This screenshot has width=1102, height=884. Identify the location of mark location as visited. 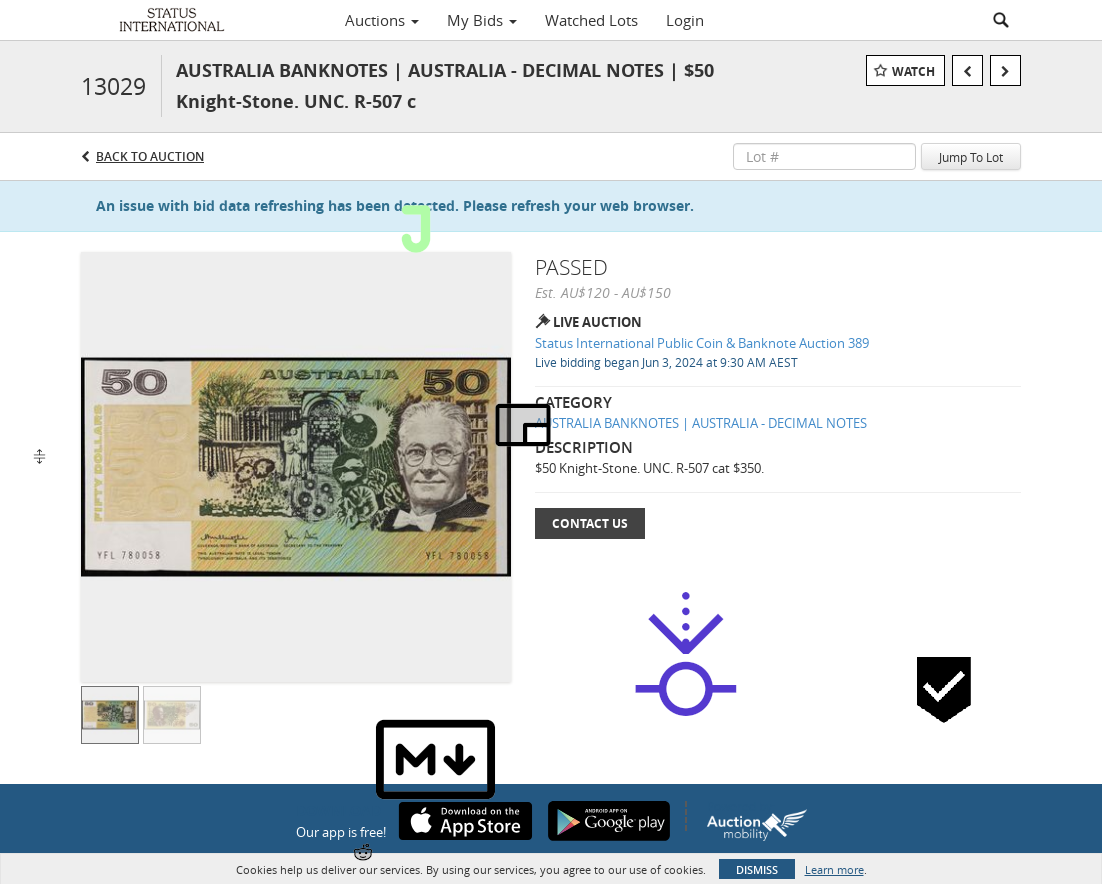
(944, 690).